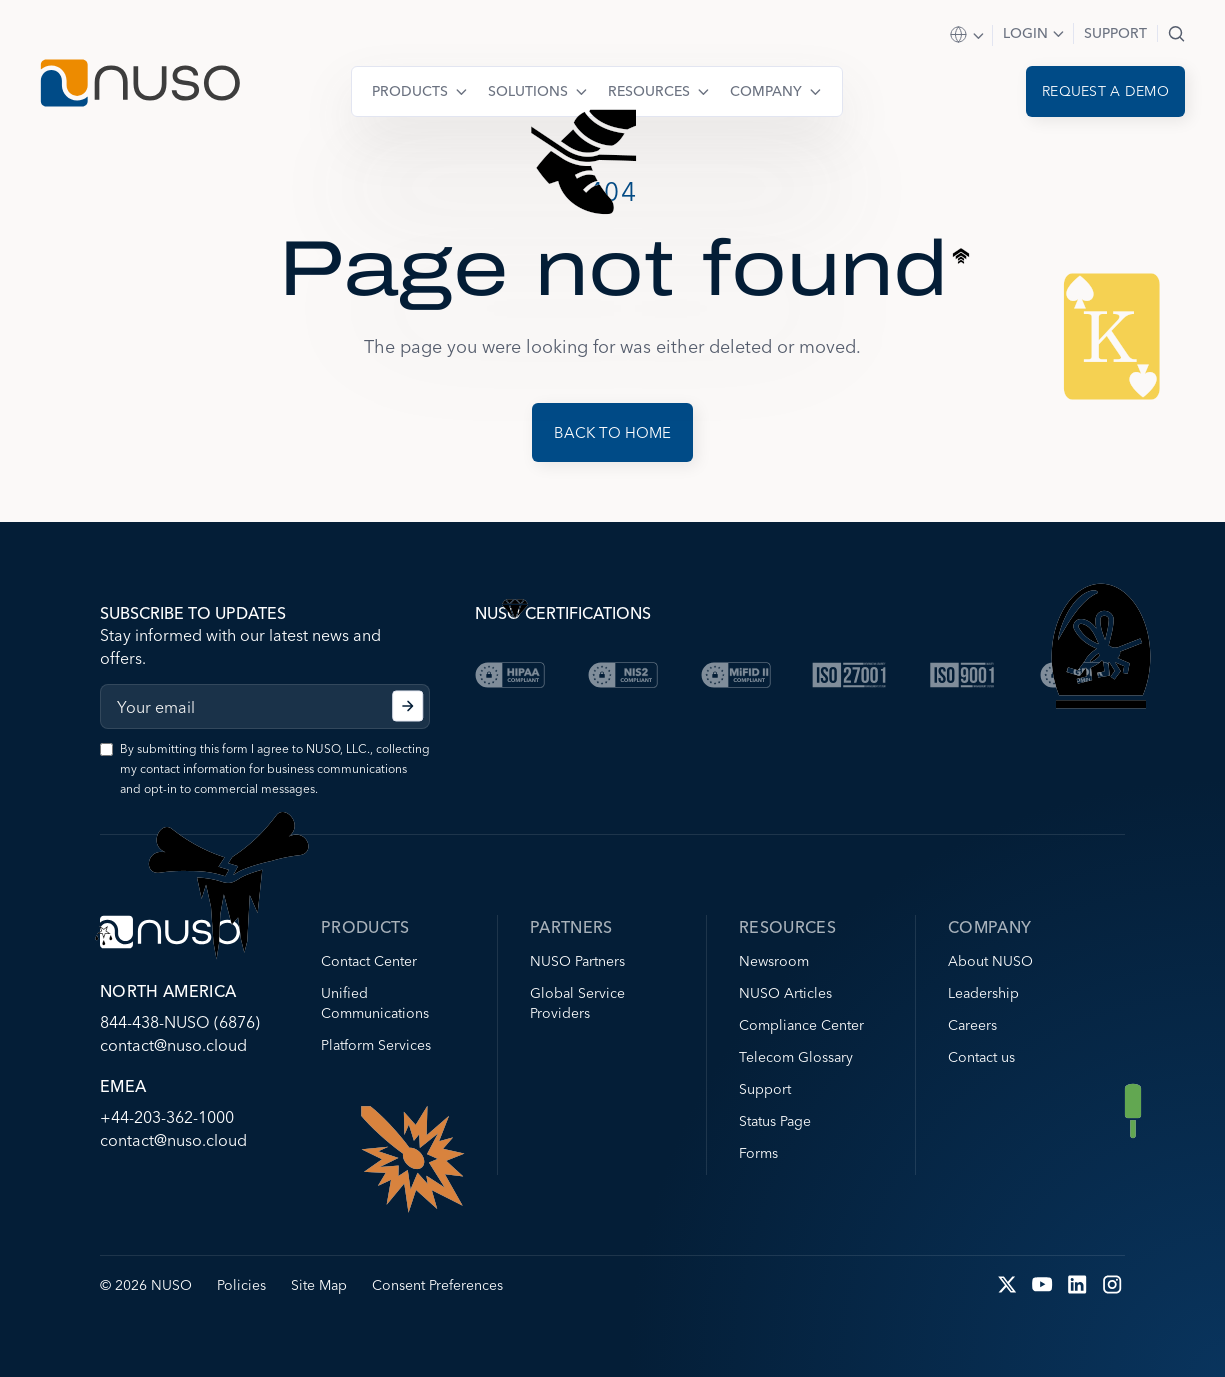 The image size is (1225, 1377). Describe the element at coordinates (1111, 336) in the screenshot. I see `king of spades playing card` at that location.